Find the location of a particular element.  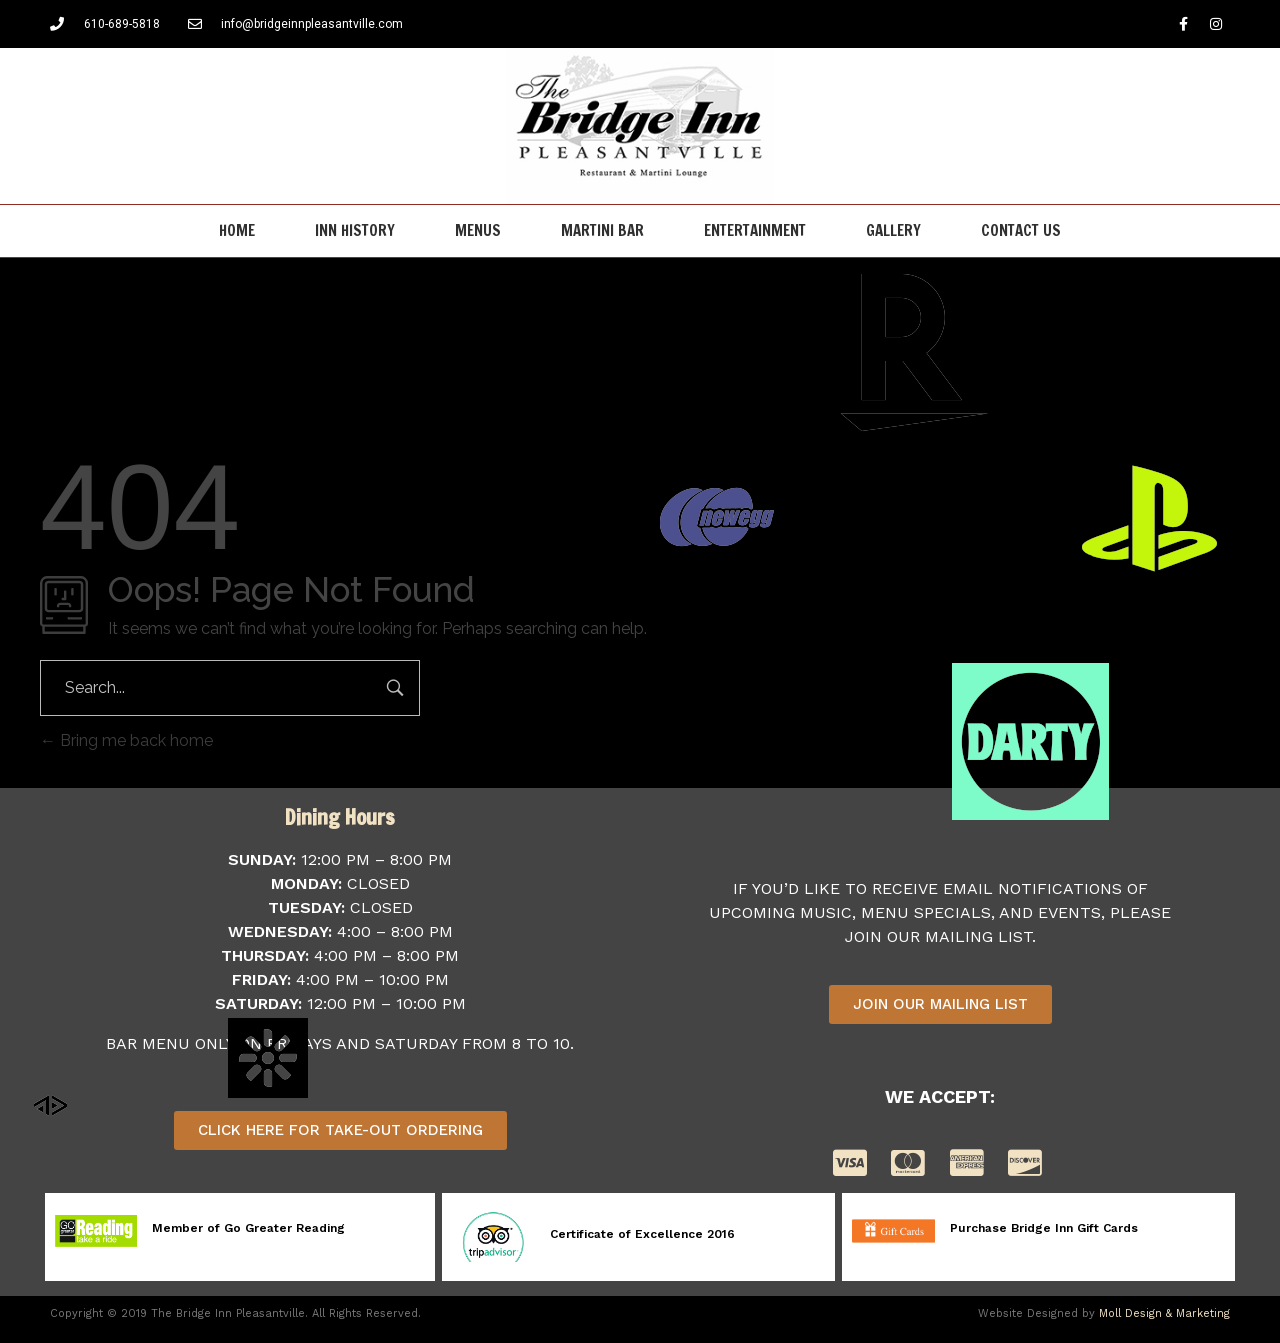

open the Rakuten app is located at coordinates (914, 352).